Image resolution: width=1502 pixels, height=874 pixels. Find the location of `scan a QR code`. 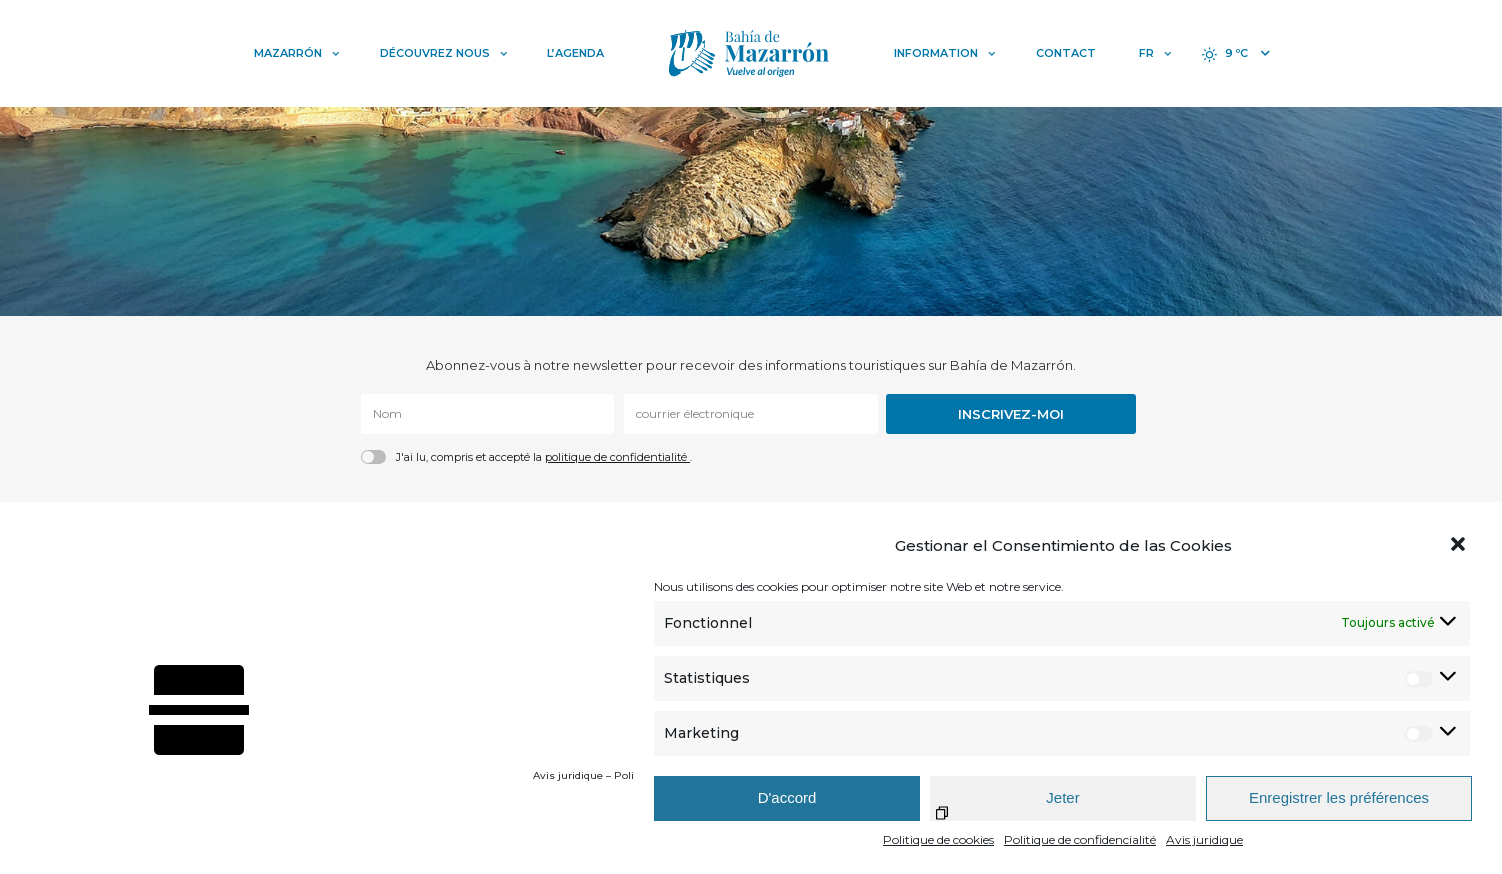

scan a QR code is located at coordinates (199, 710).